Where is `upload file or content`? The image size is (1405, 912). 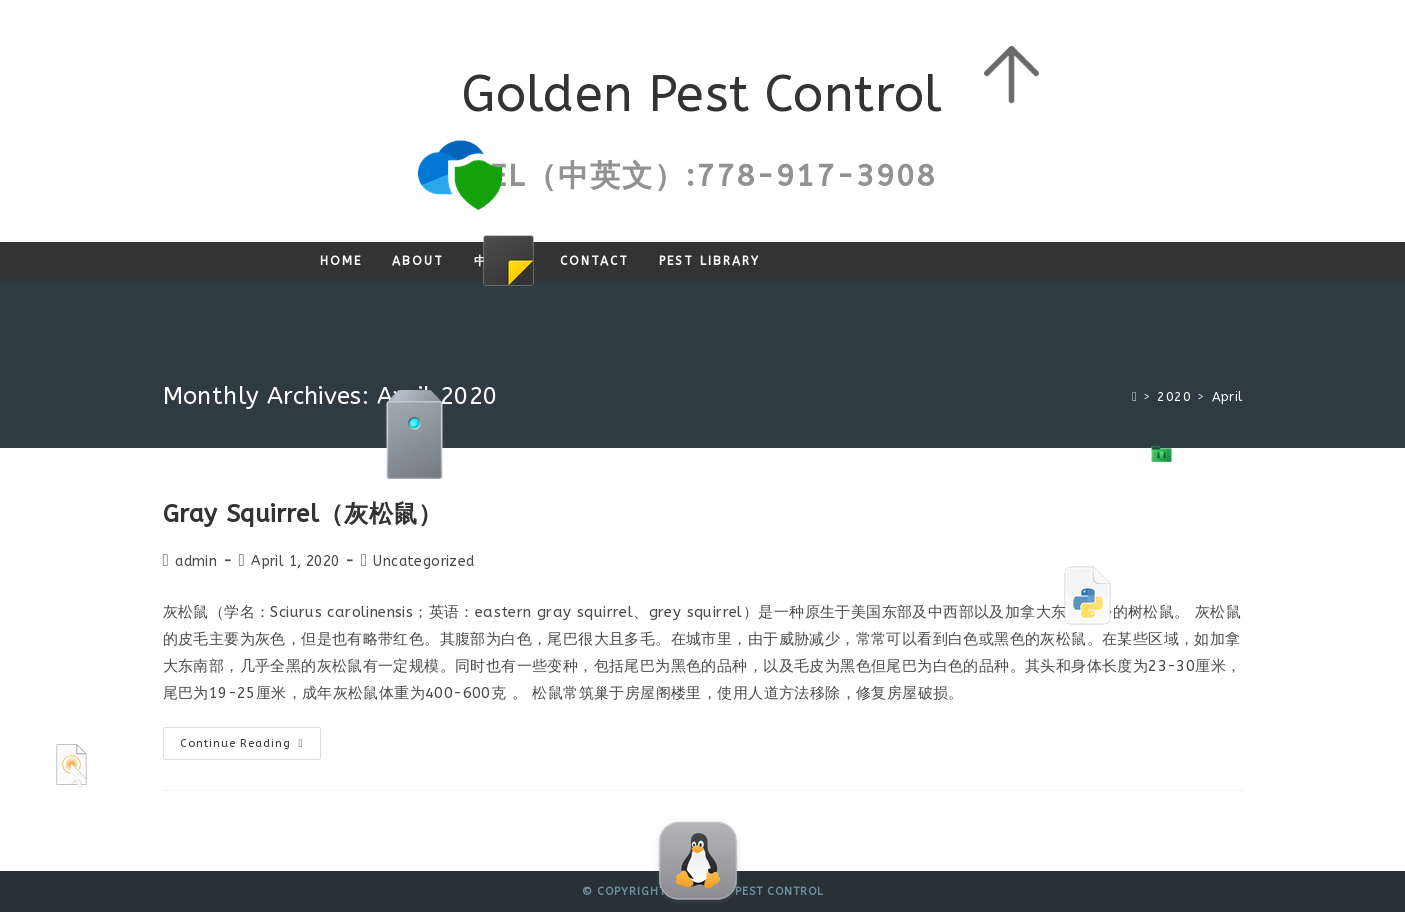 upload file or content is located at coordinates (1011, 74).